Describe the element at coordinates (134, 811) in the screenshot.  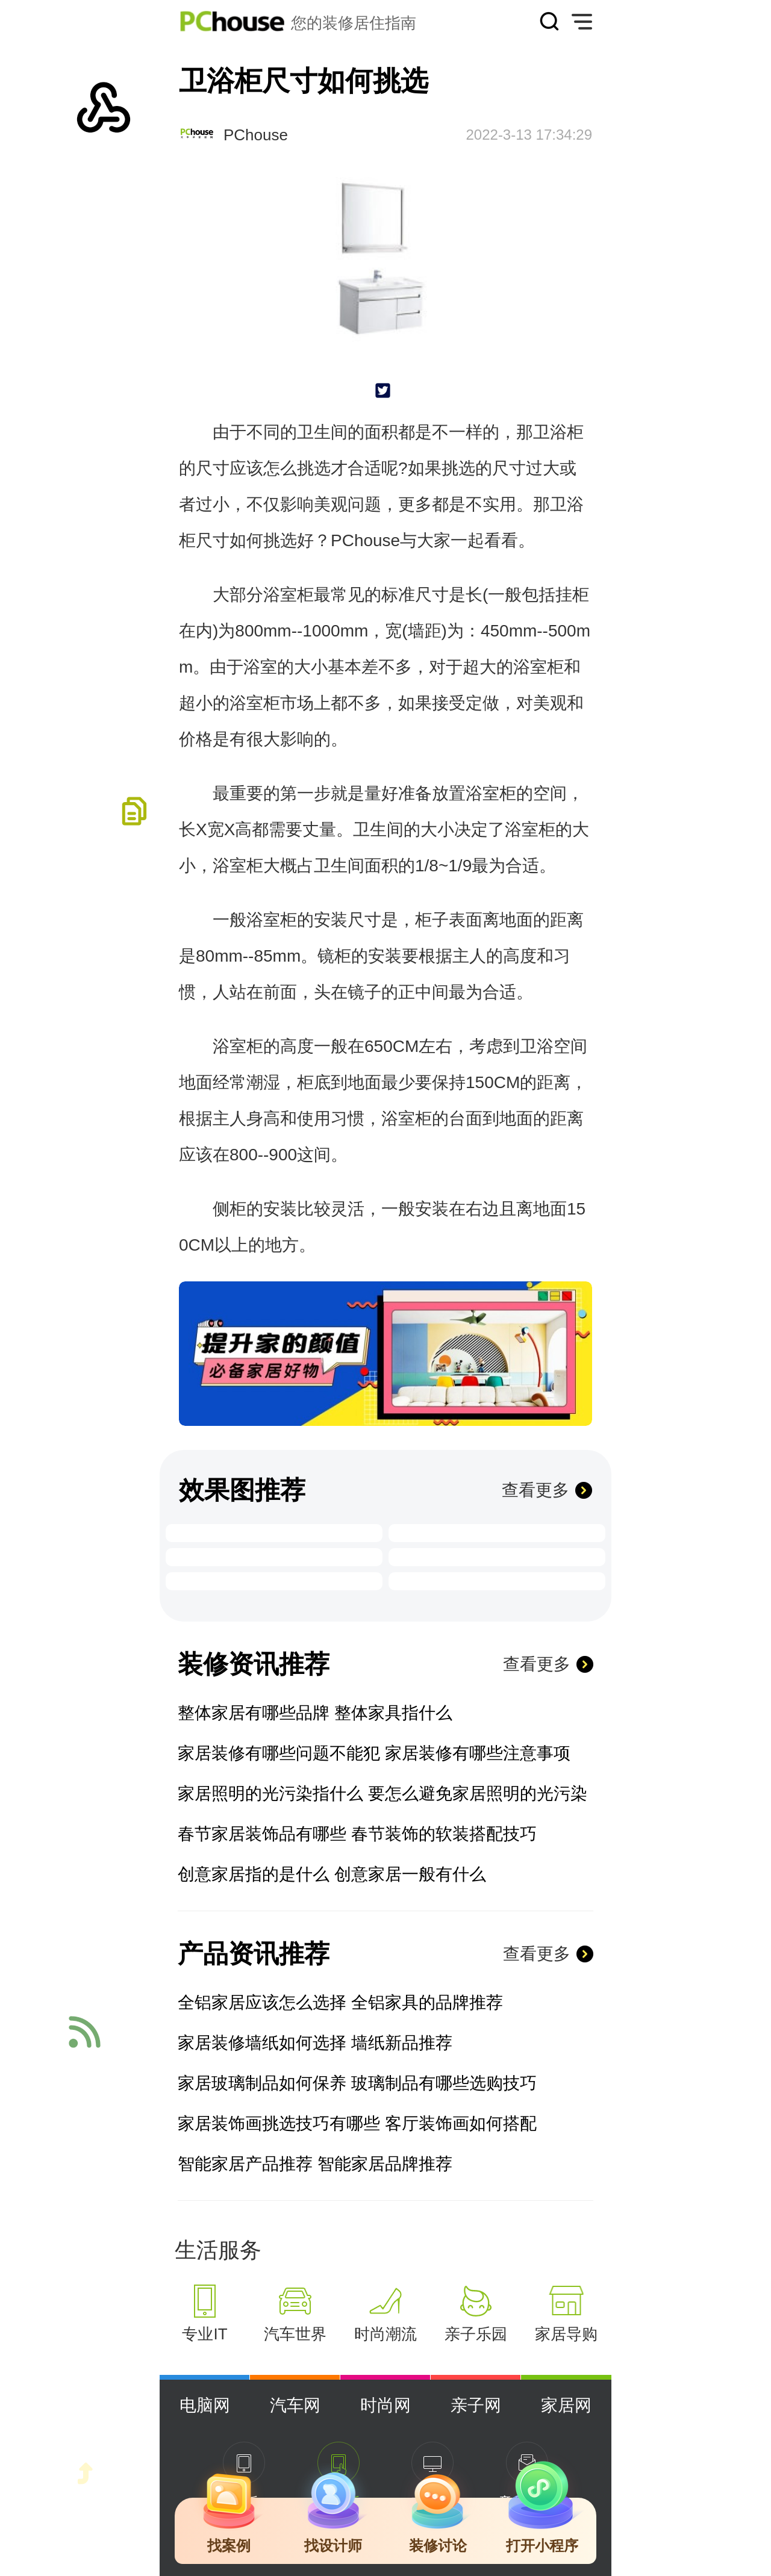
I see `view all files` at that location.